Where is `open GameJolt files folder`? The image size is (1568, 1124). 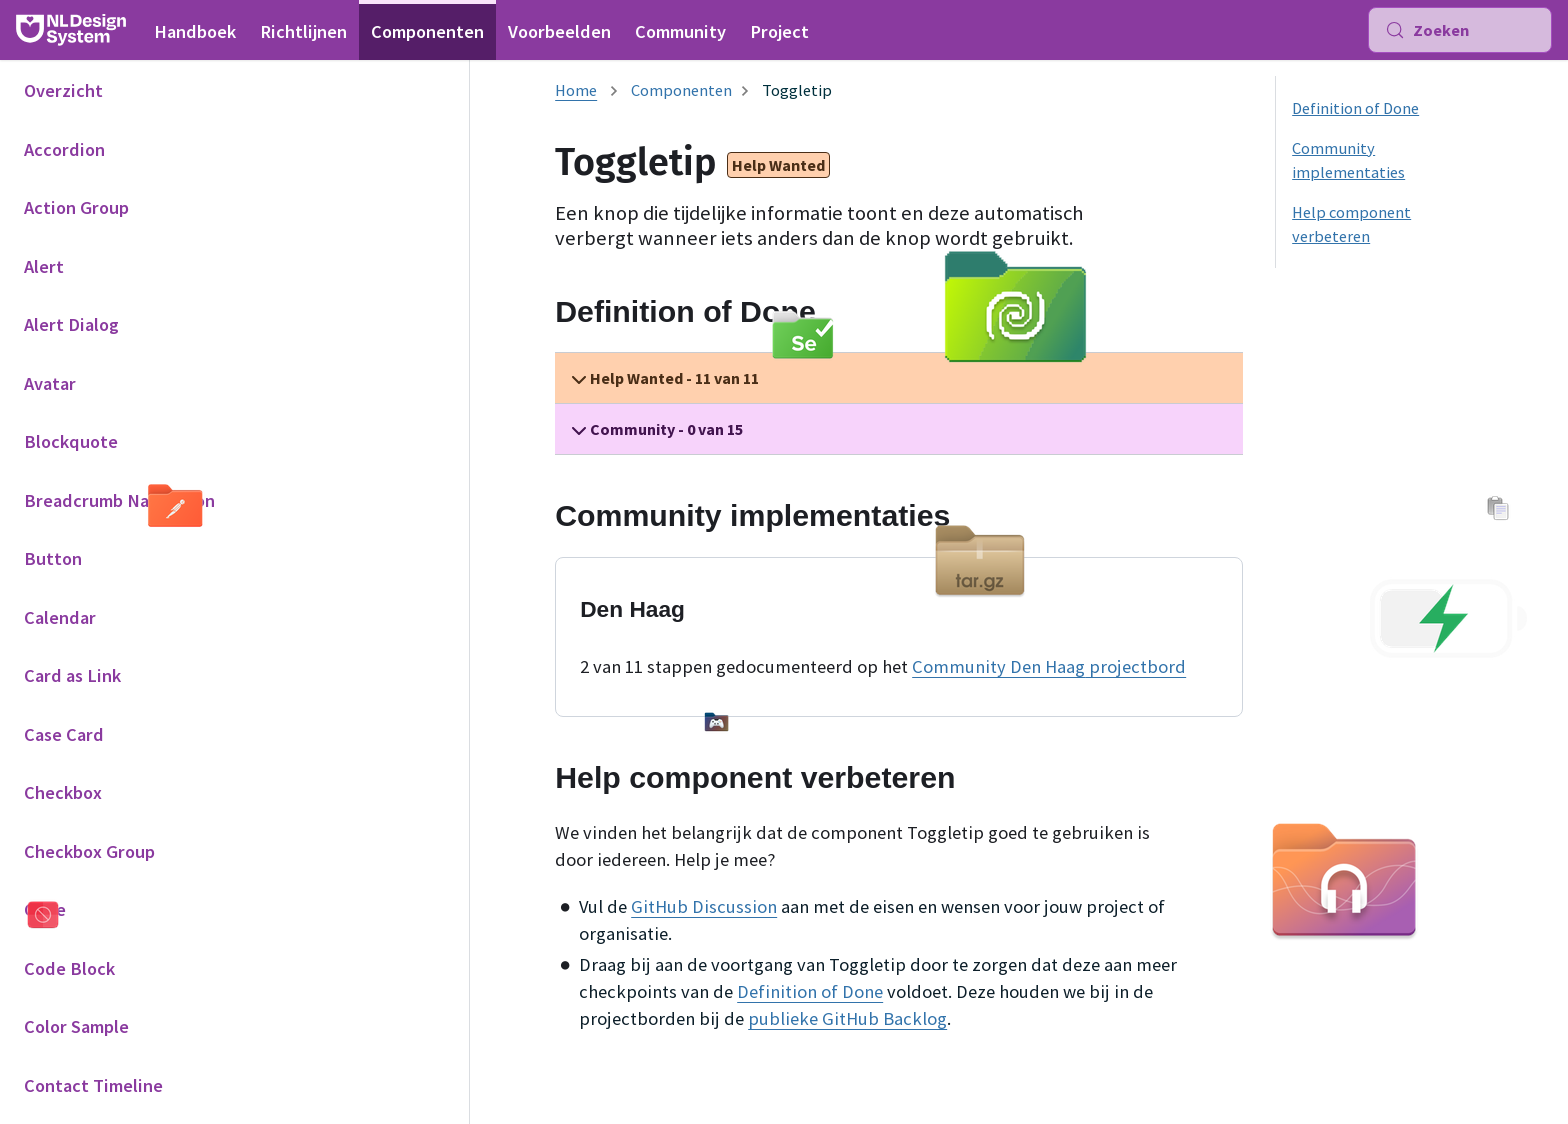 open GameJolt files folder is located at coordinates (1015, 310).